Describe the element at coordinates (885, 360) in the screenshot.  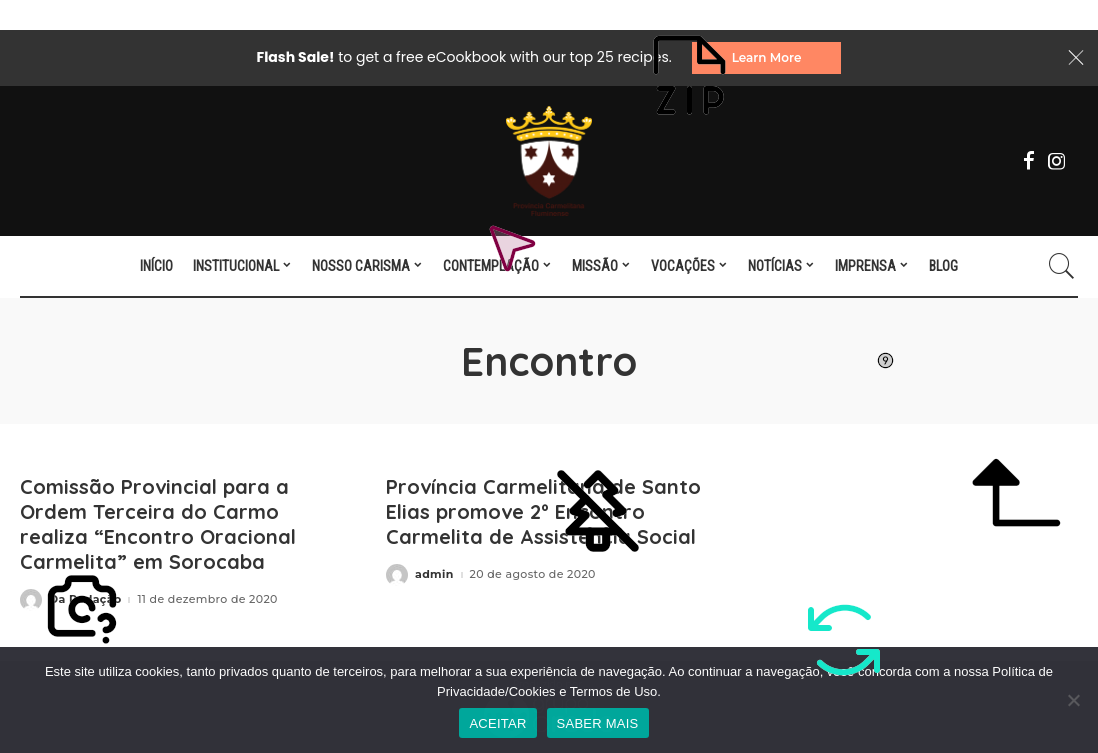
I see `indicates step 9 in a multi-step process` at that location.